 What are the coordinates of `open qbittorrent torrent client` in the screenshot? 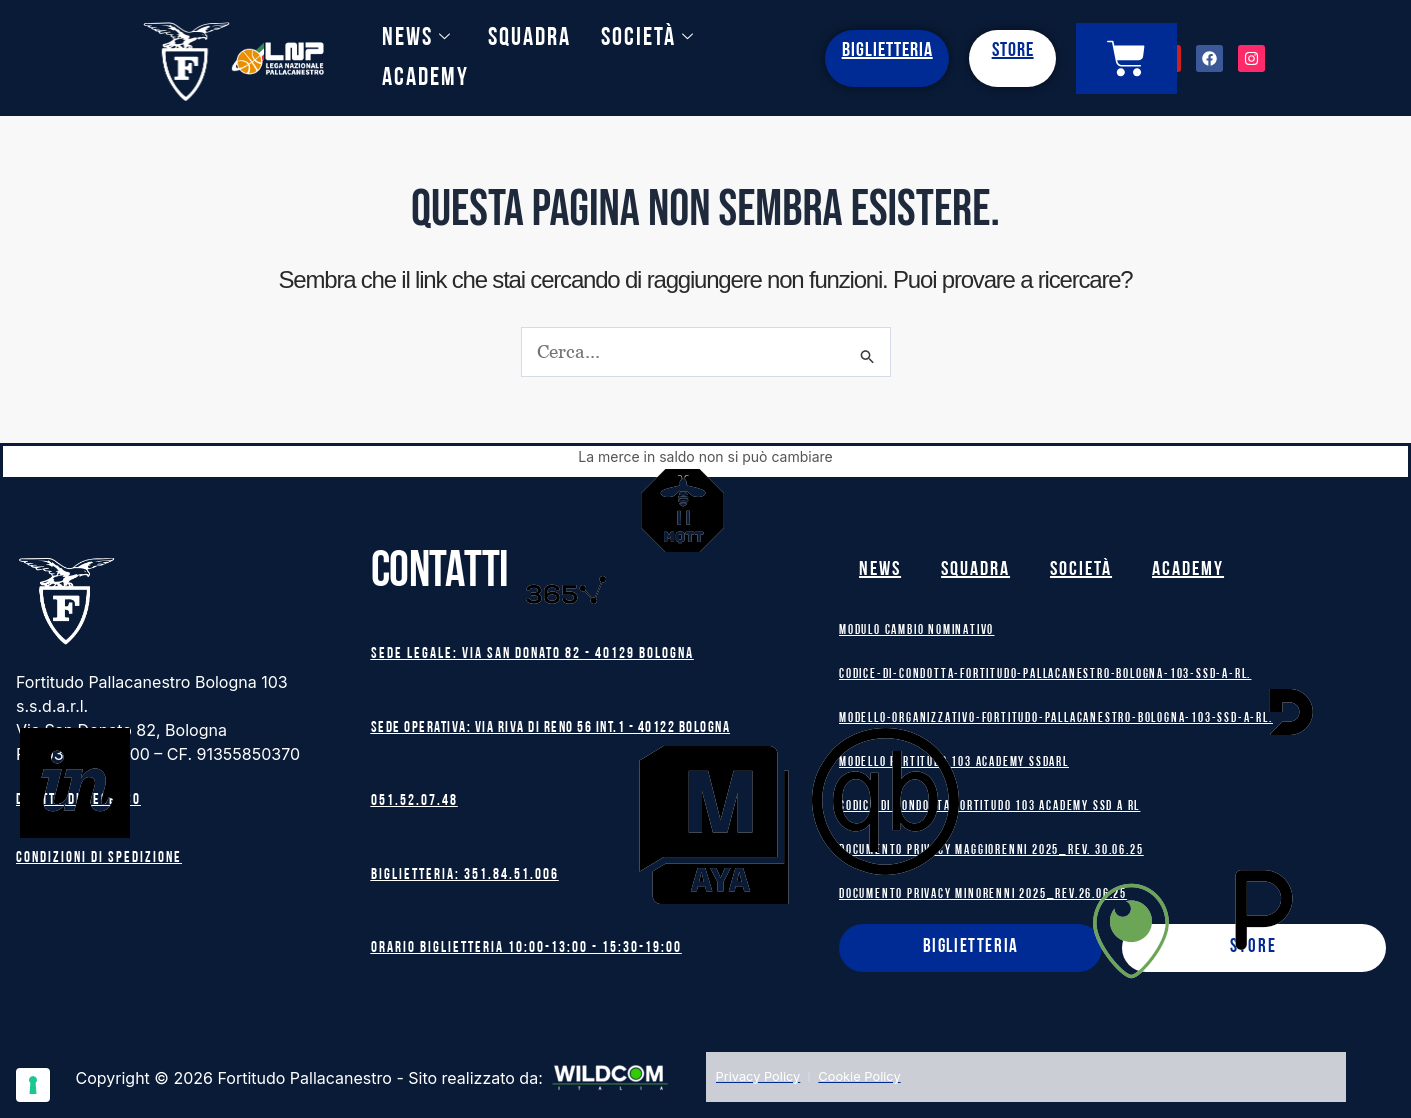 It's located at (885, 801).